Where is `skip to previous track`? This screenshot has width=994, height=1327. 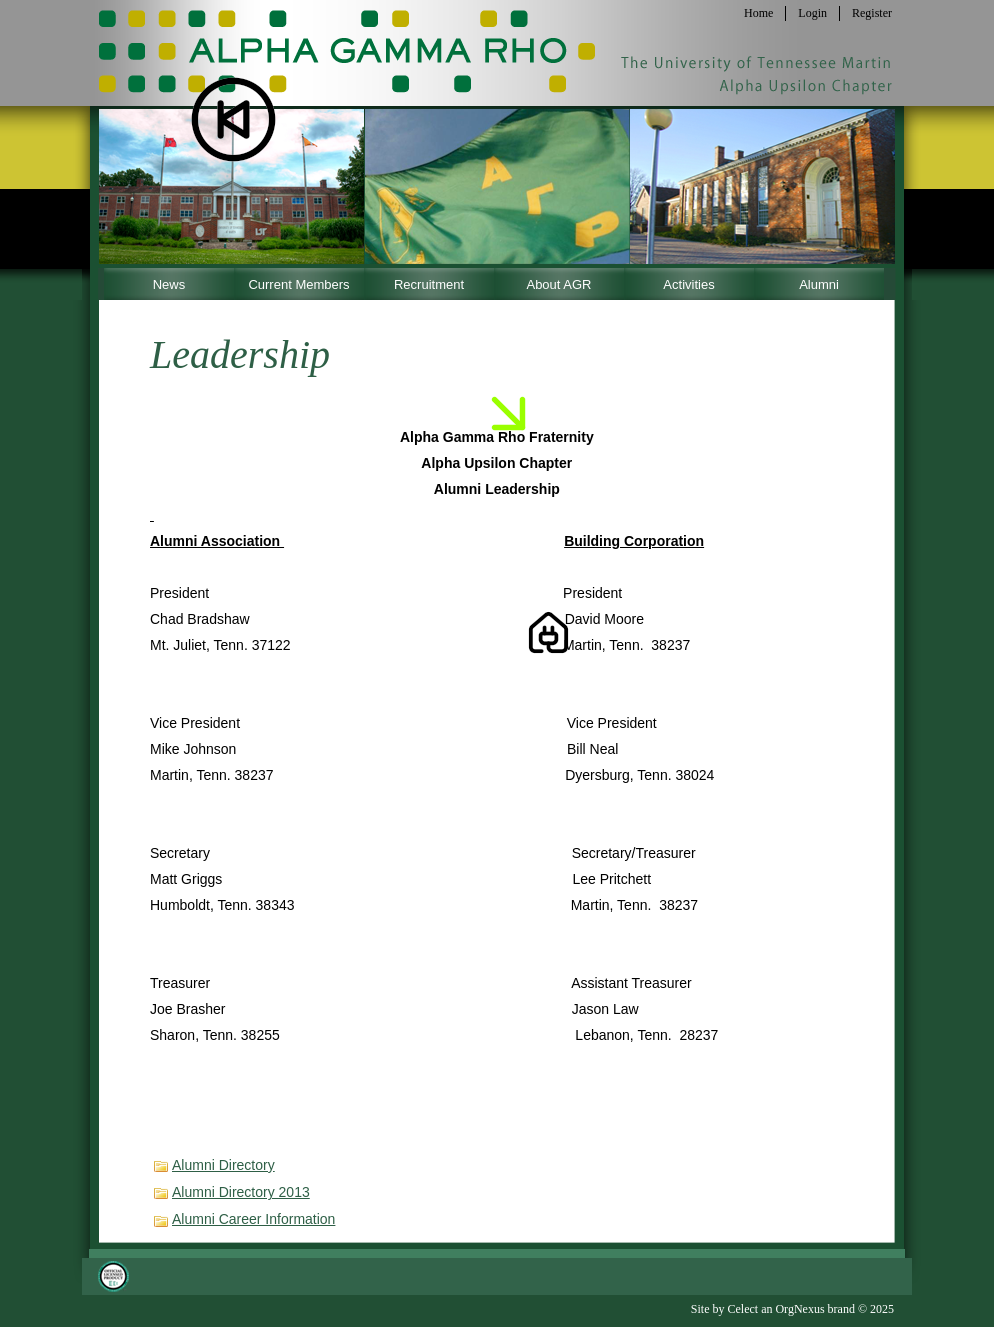 skip to previous track is located at coordinates (233, 119).